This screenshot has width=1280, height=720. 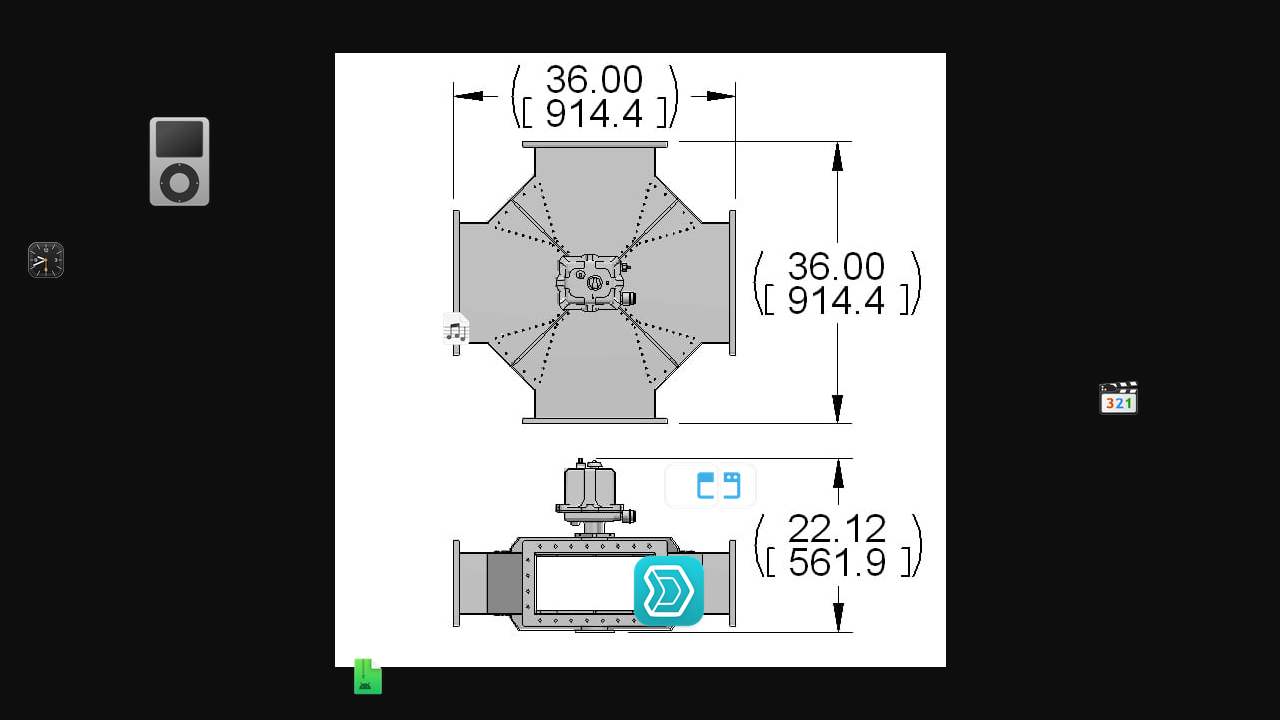 I want to click on an android application package file, so click(x=368, y=677).